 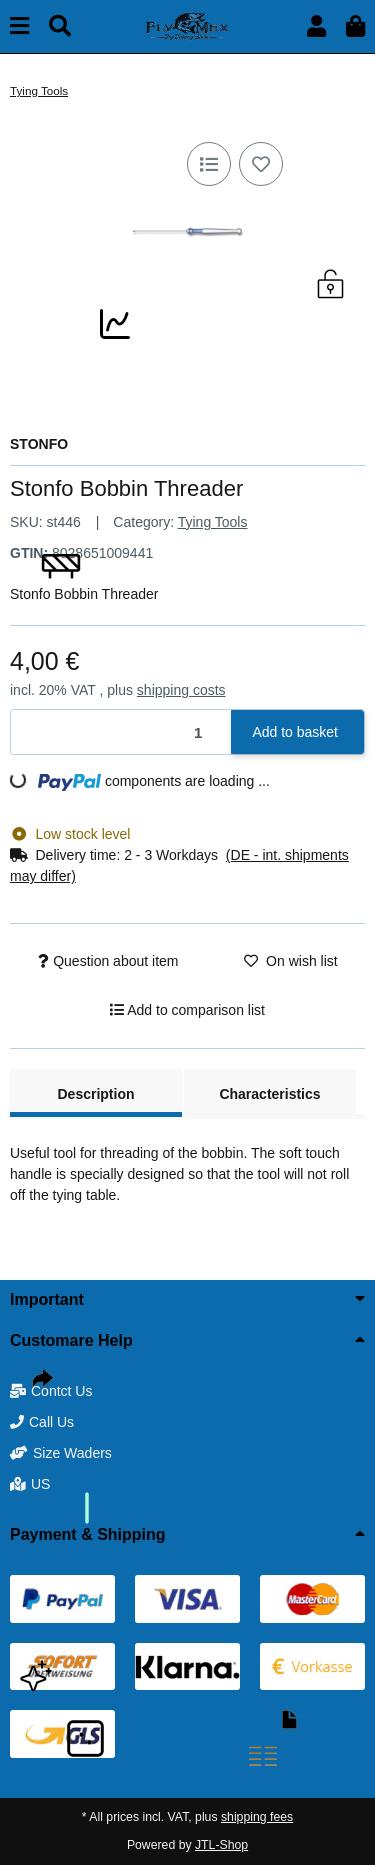 I want to click on indicates AI-generated or enhanced content, so click(x=35, y=1676).